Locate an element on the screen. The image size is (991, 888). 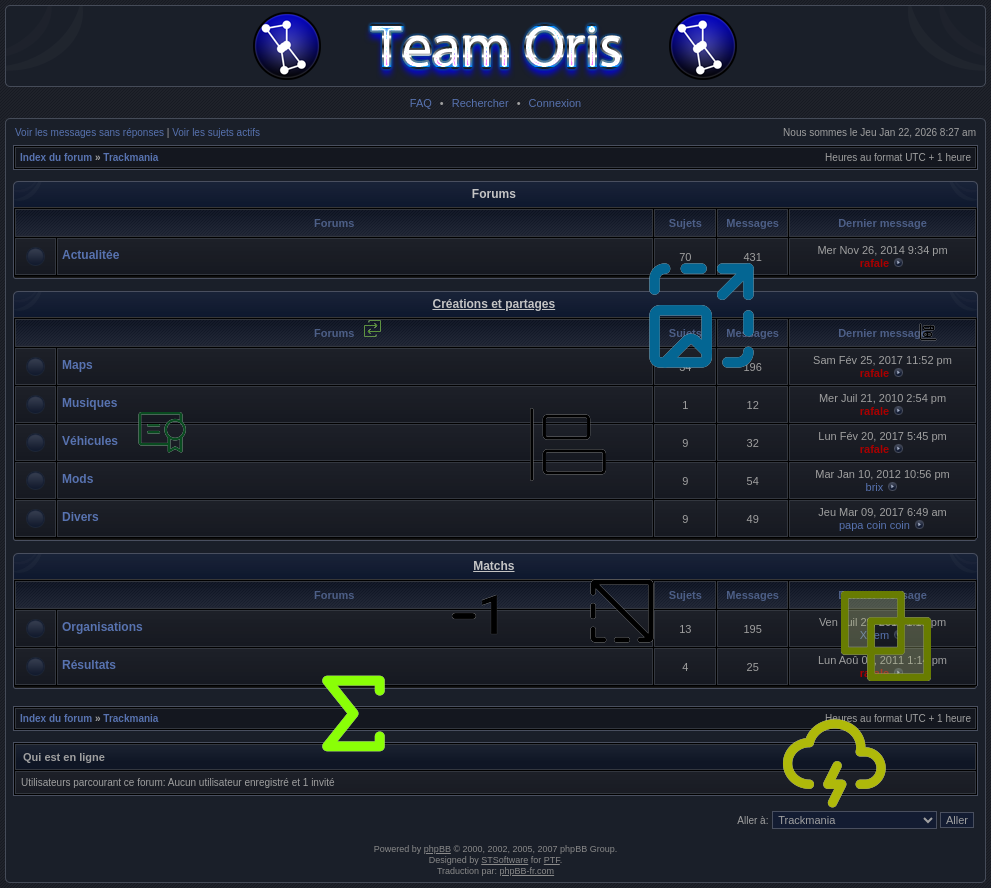
invert current selection is located at coordinates (622, 611).